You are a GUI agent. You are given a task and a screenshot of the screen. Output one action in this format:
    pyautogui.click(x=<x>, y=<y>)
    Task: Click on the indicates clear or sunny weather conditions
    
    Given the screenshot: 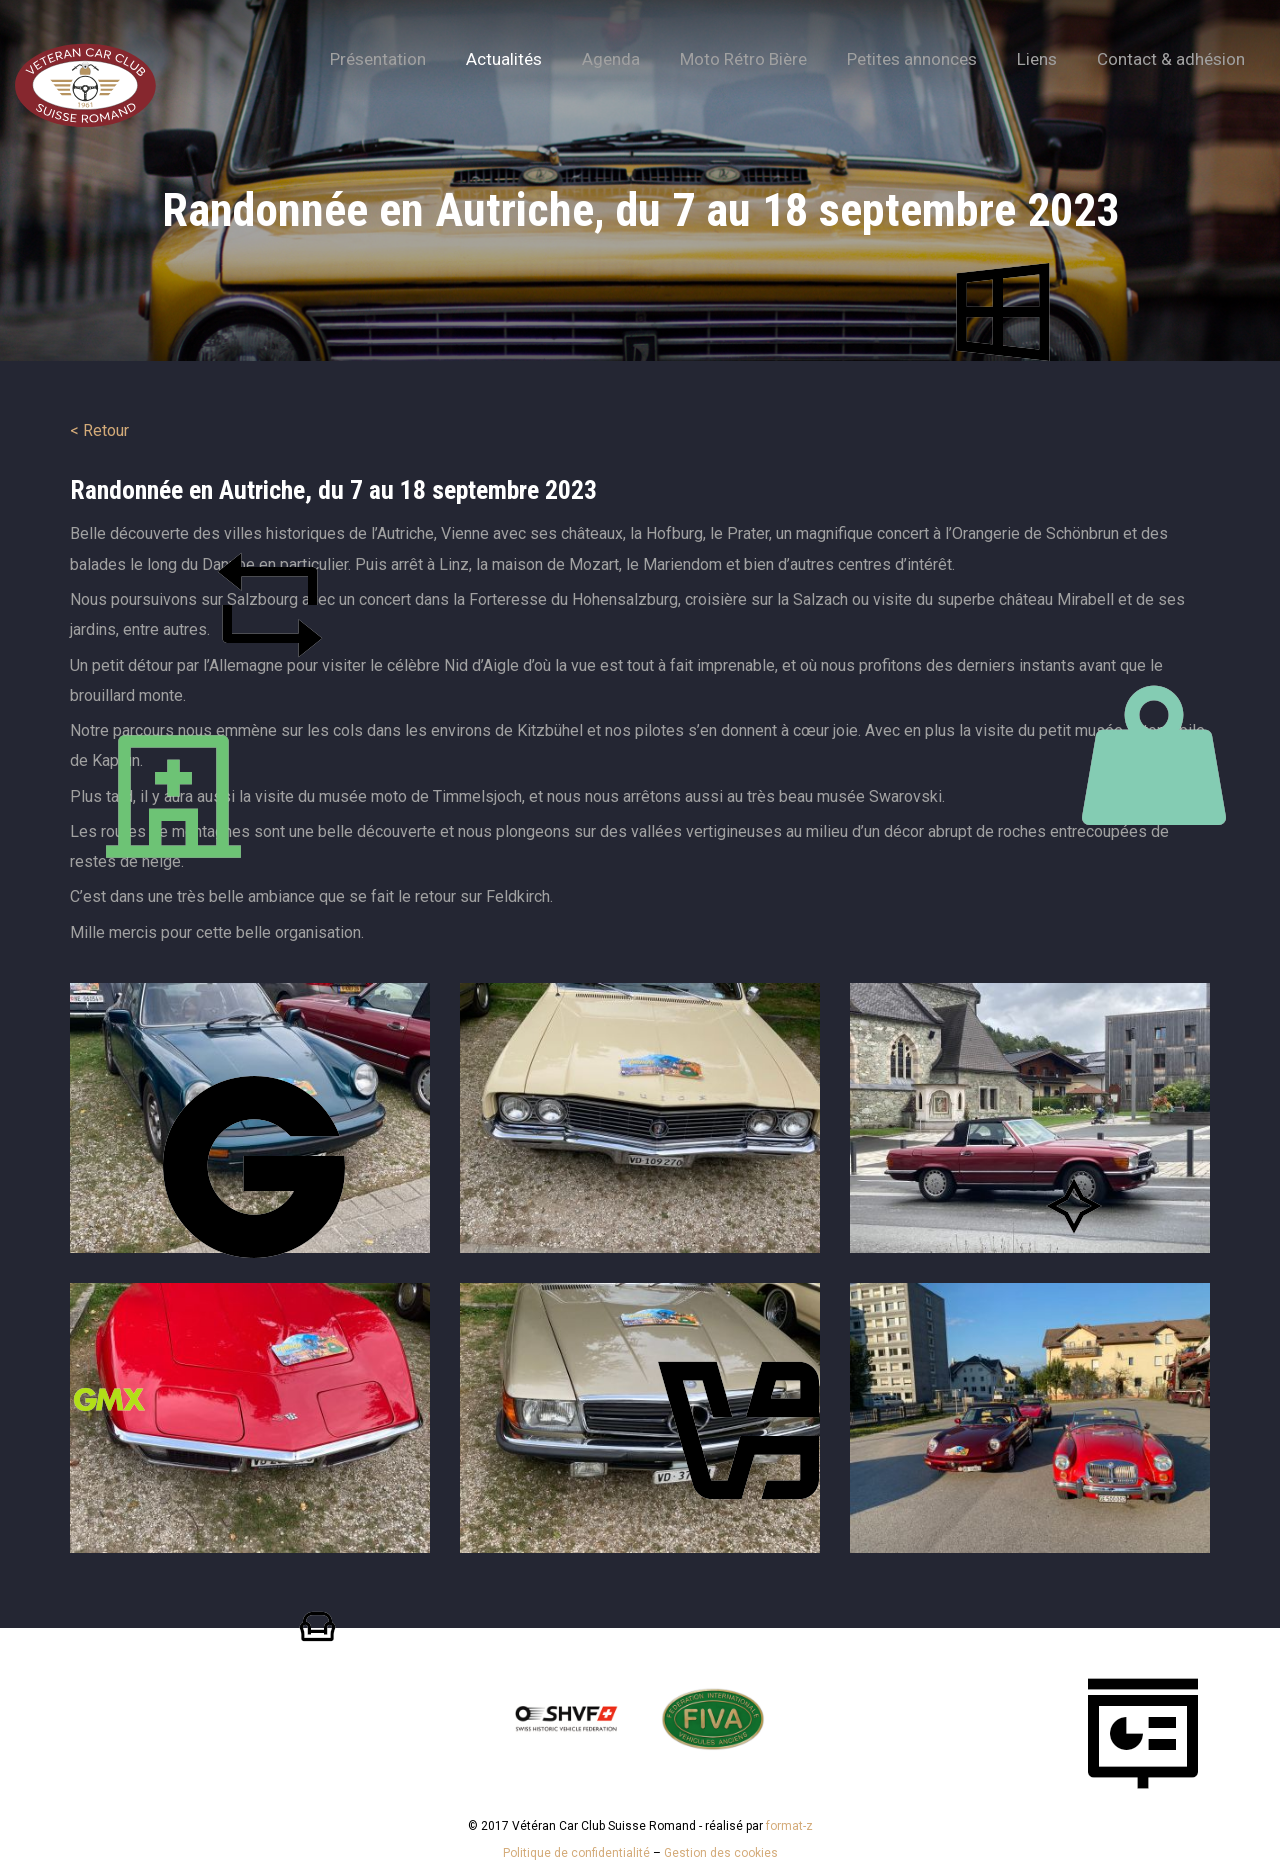 What is the action you would take?
    pyautogui.click(x=1074, y=1206)
    